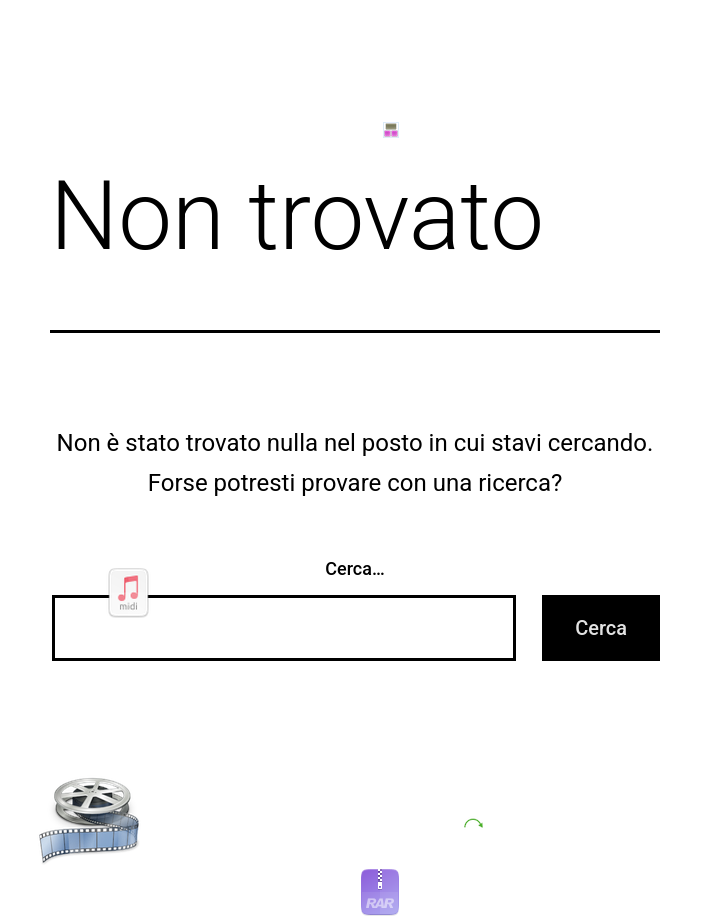 This screenshot has height=922, width=710. Describe the element at coordinates (128, 592) in the screenshot. I see `a midi audio file` at that location.